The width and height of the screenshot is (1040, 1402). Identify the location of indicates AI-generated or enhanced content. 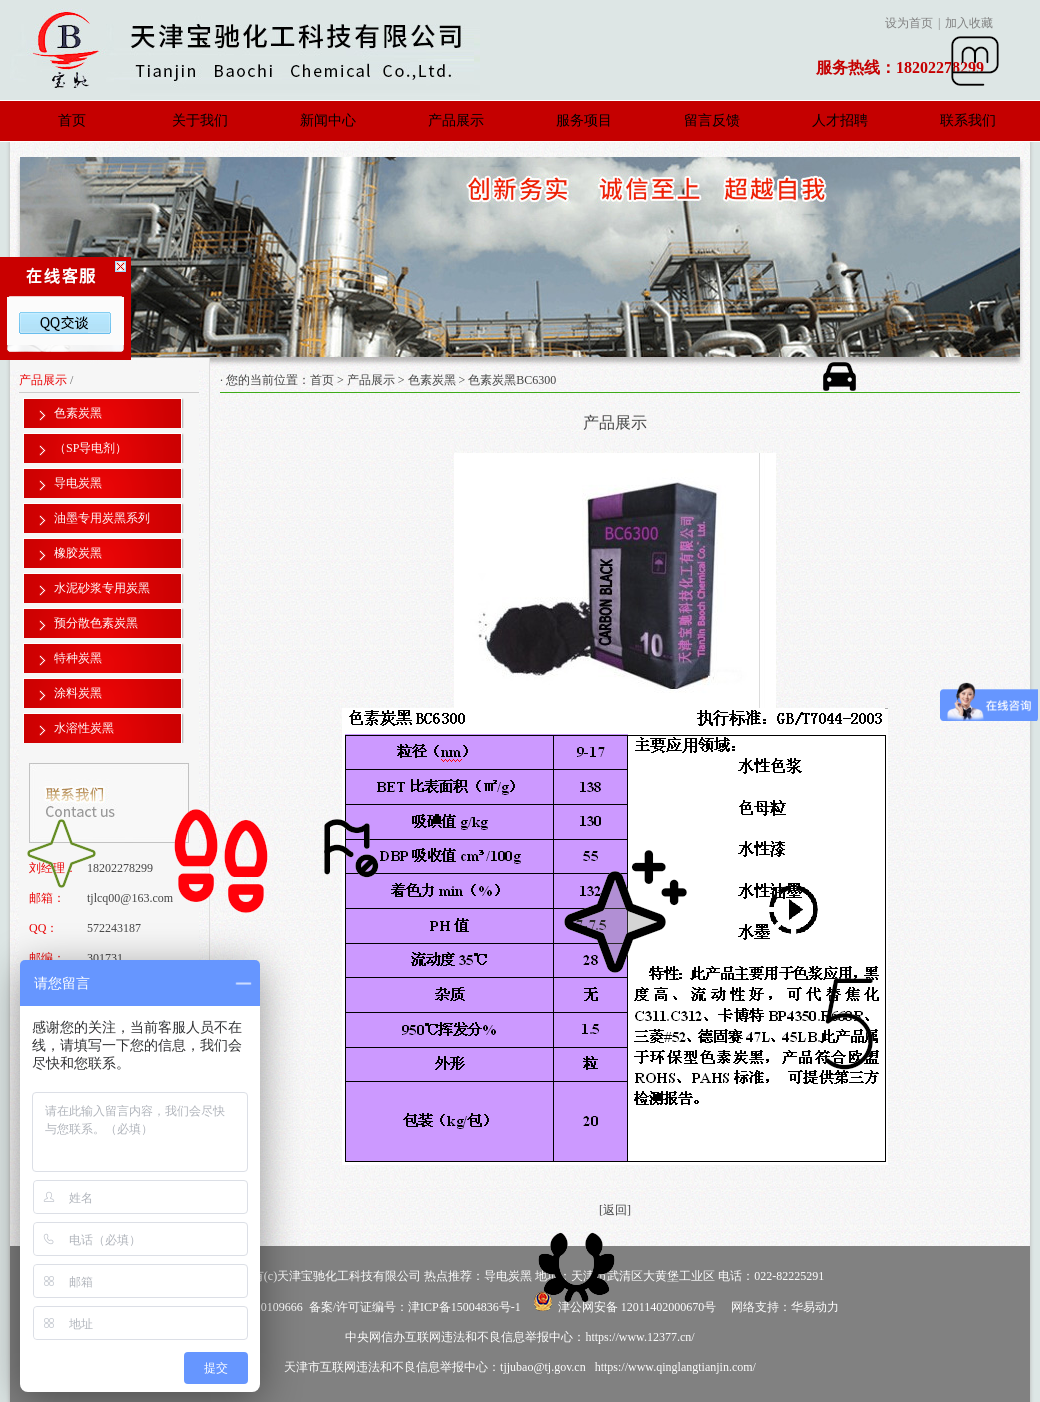
(623, 913).